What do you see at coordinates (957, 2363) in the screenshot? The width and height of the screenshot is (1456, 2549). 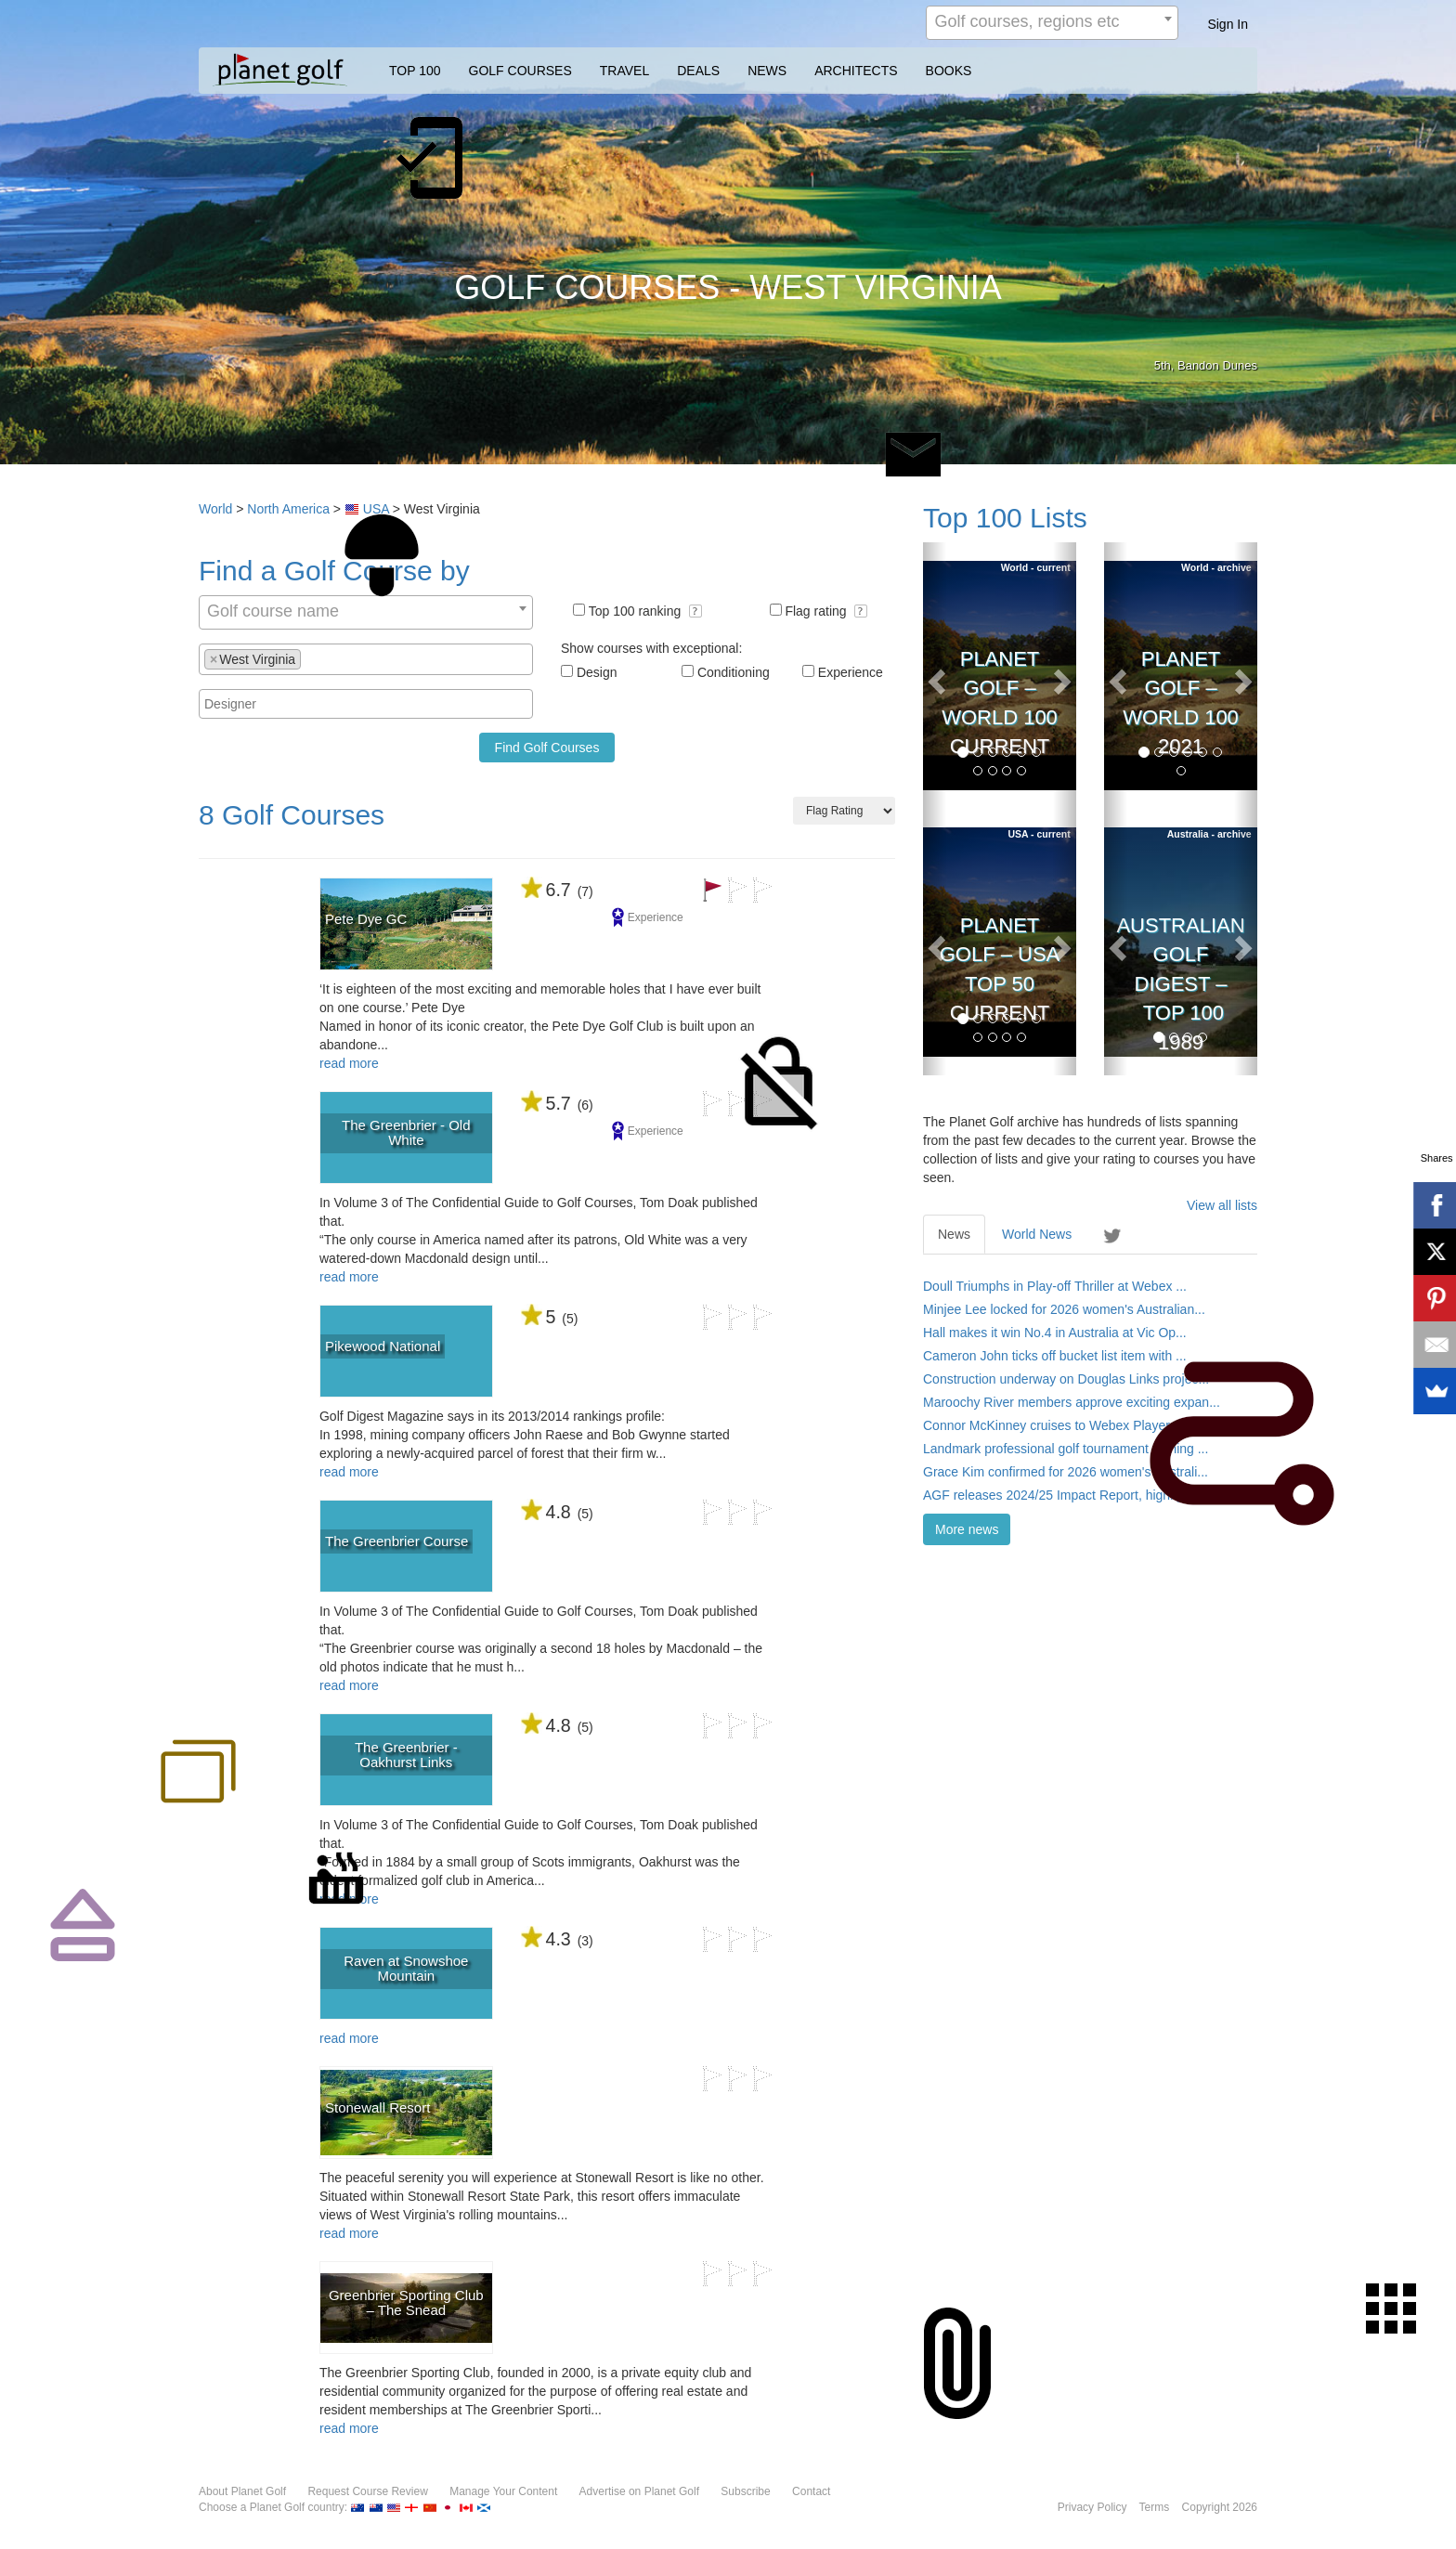 I see `attach a file to your message` at bounding box center [957, 2363].